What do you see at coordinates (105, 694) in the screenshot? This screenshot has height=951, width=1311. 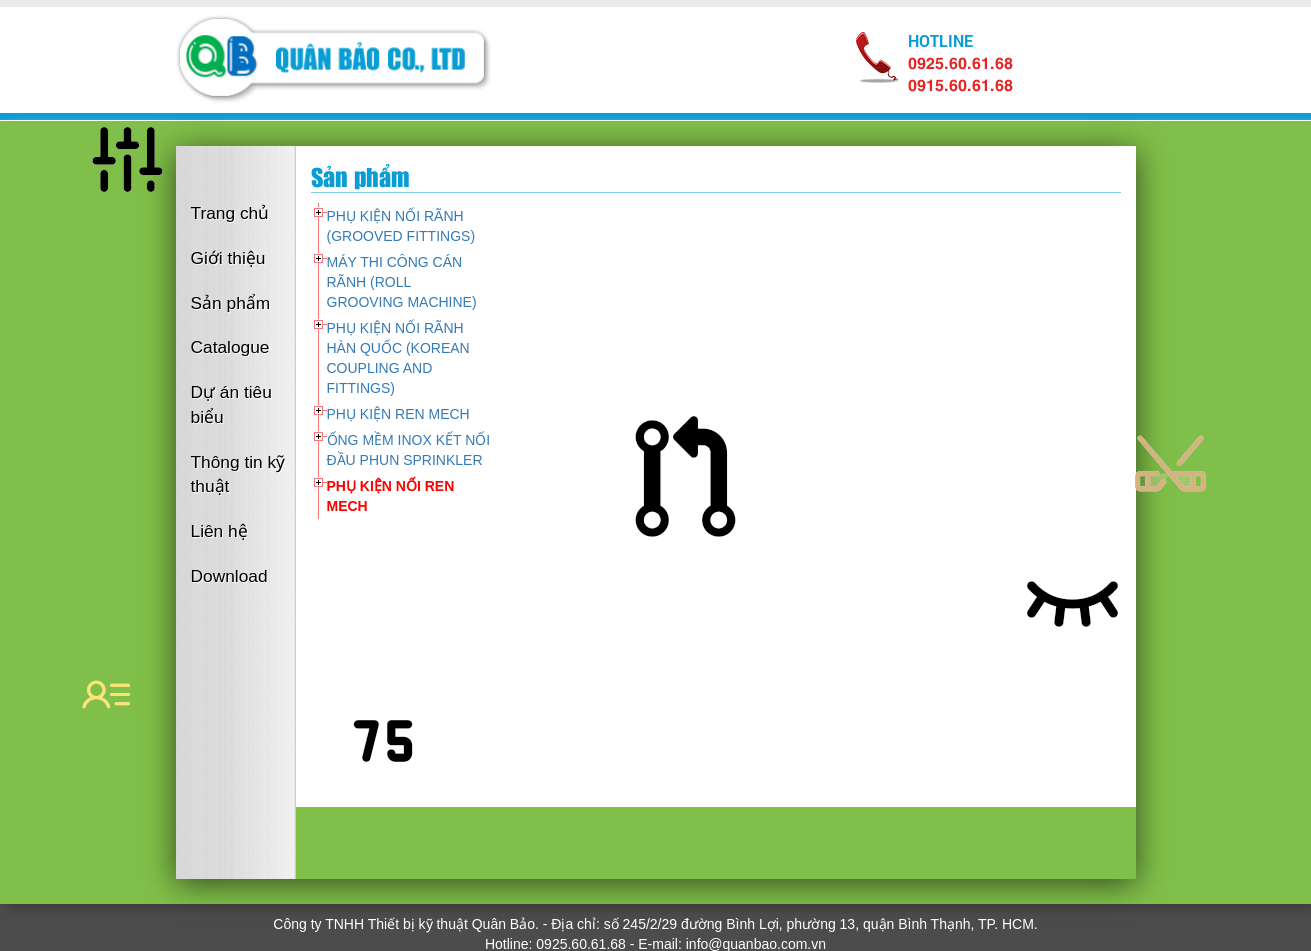 I see `view user directory or contact list` at bounding box center [105, 694].